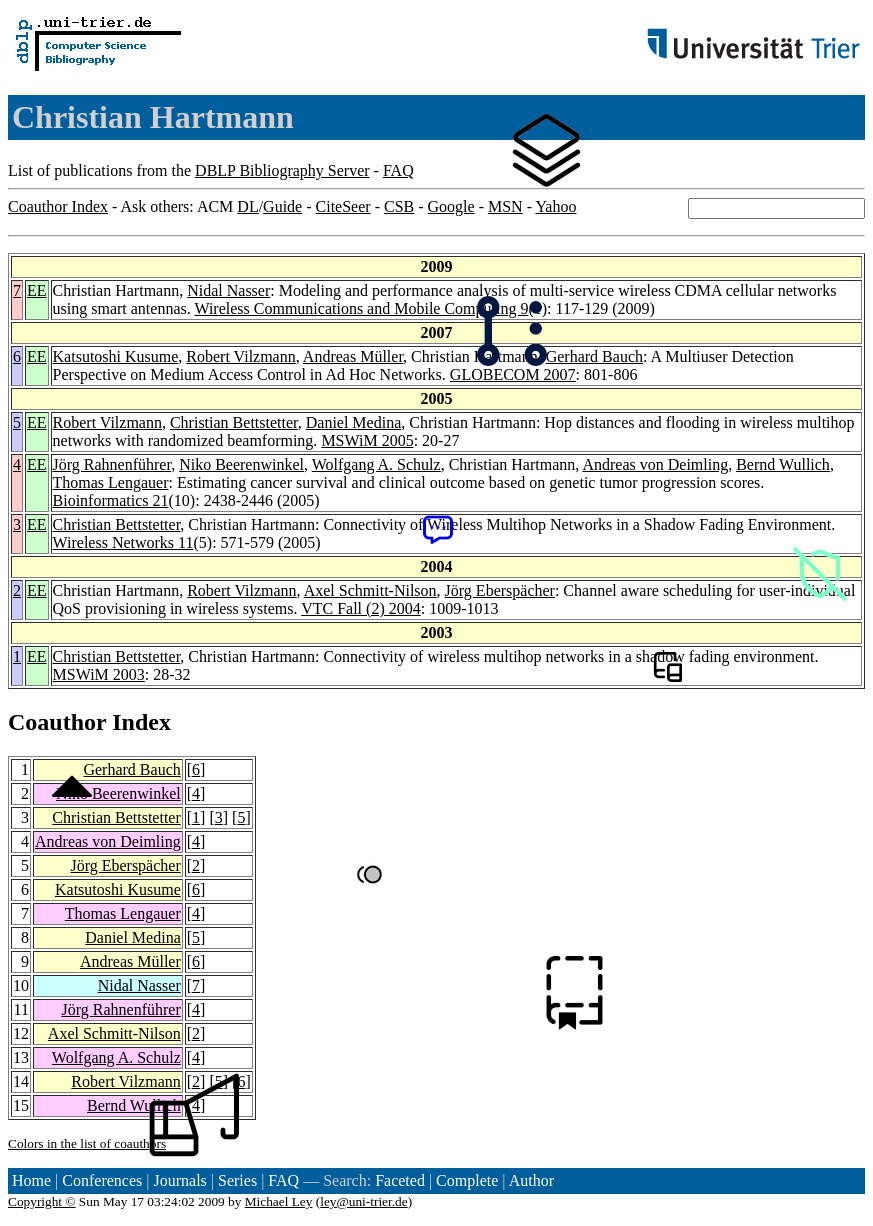  What do you see at coordinates (369, 874) in the screenshot?
I see `access toll or payment information` at bounding box center [369, 874].